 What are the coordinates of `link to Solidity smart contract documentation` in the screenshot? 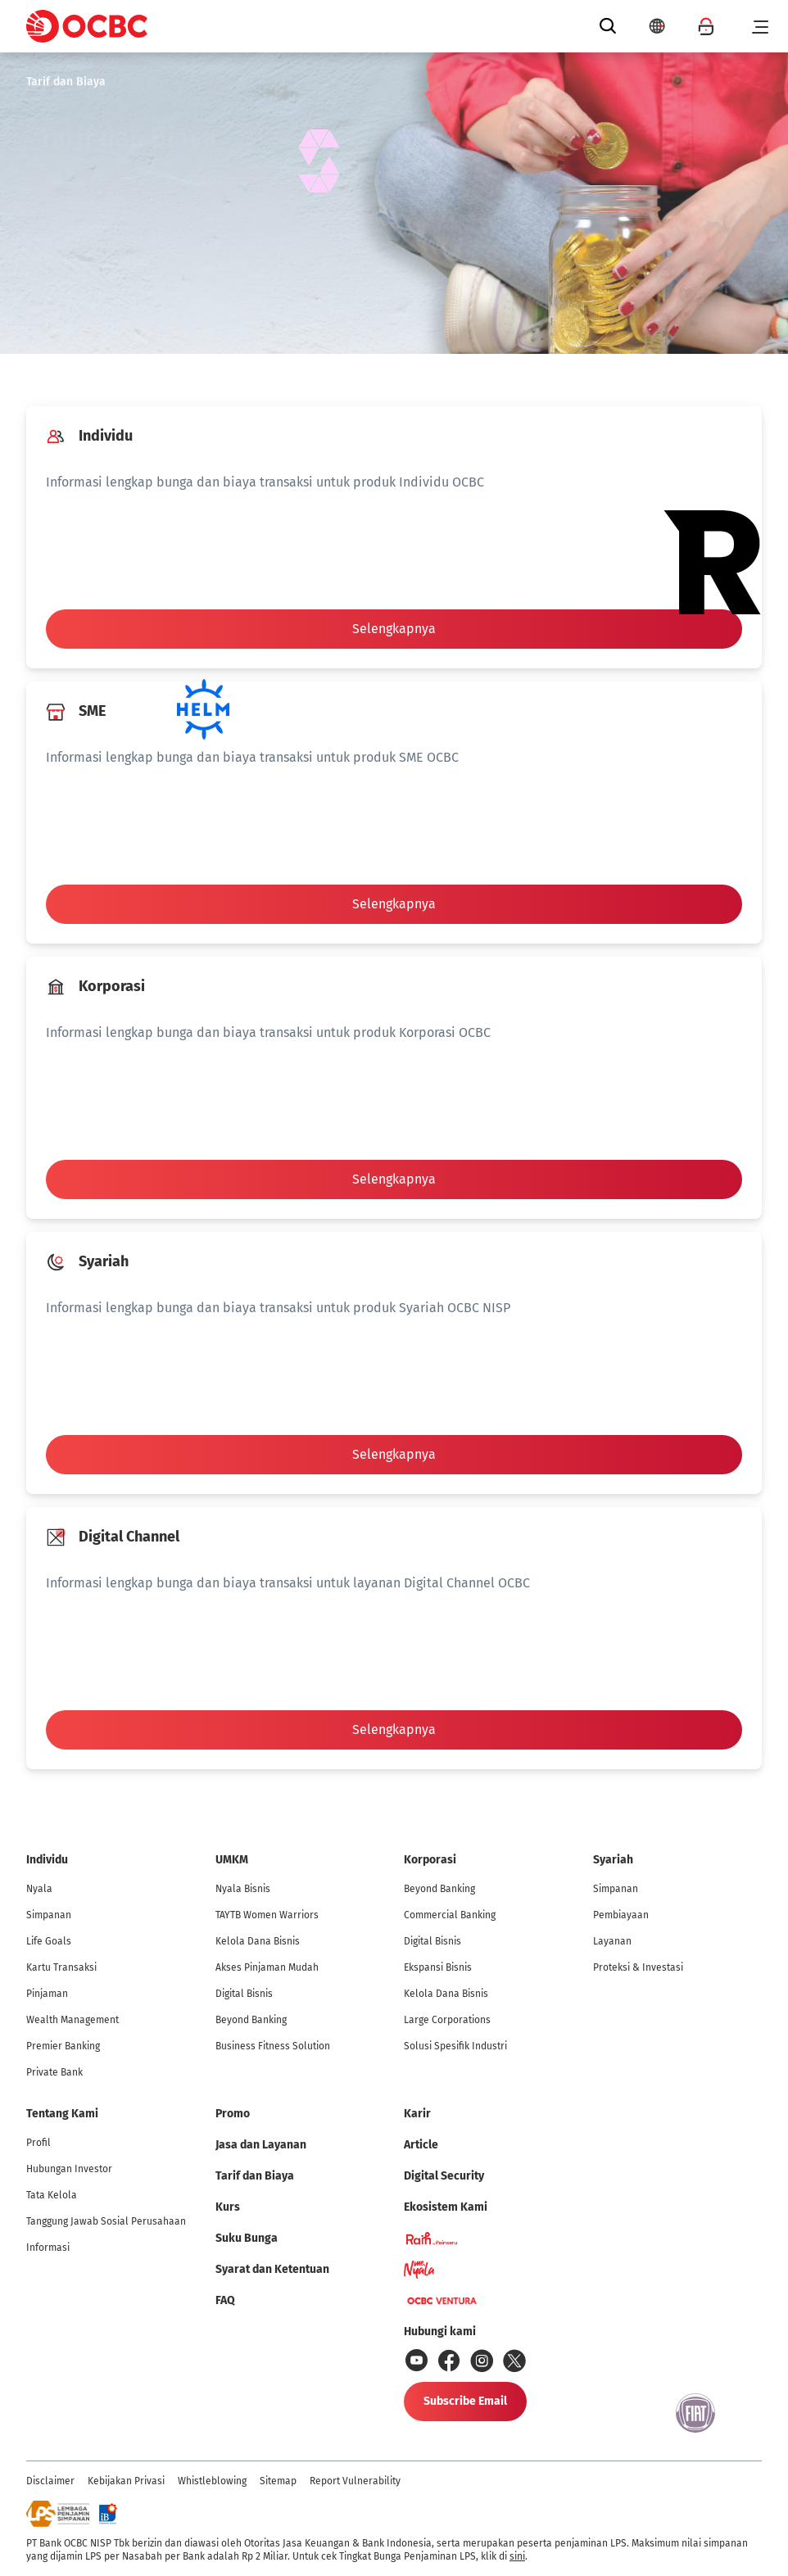 It's located at (319, 161).